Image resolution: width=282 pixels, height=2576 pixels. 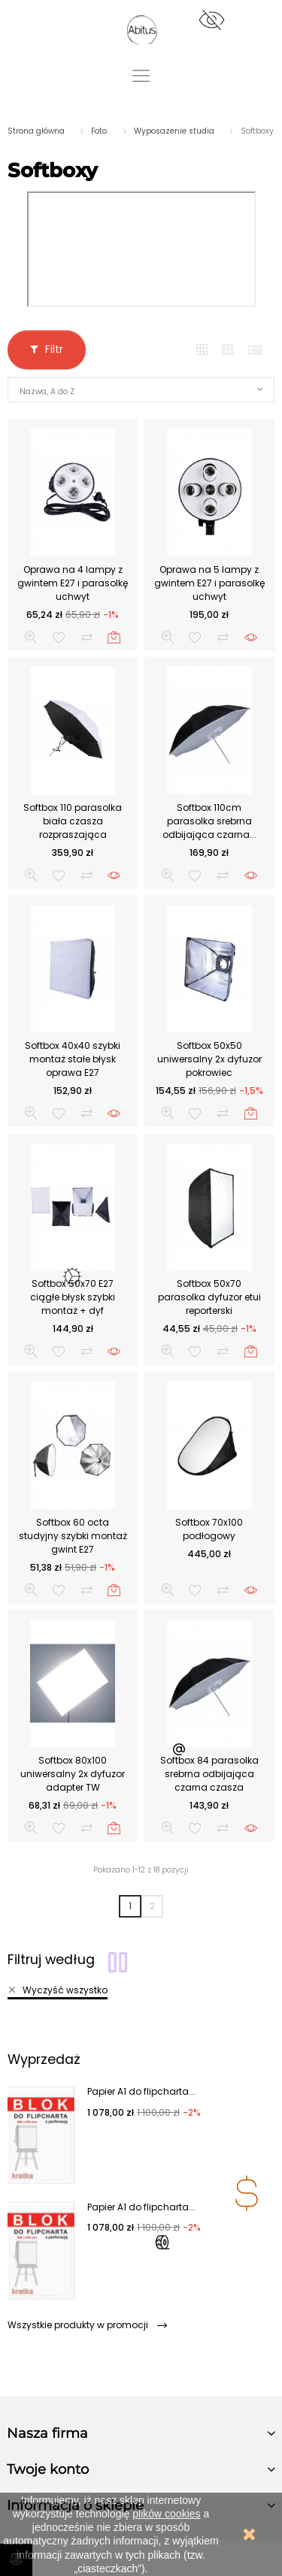 What do you see at coordinates (162, 2242) in the screenshot?
I see `access tire pressure or vehicle tire information` at bounding box center [162, 2242].